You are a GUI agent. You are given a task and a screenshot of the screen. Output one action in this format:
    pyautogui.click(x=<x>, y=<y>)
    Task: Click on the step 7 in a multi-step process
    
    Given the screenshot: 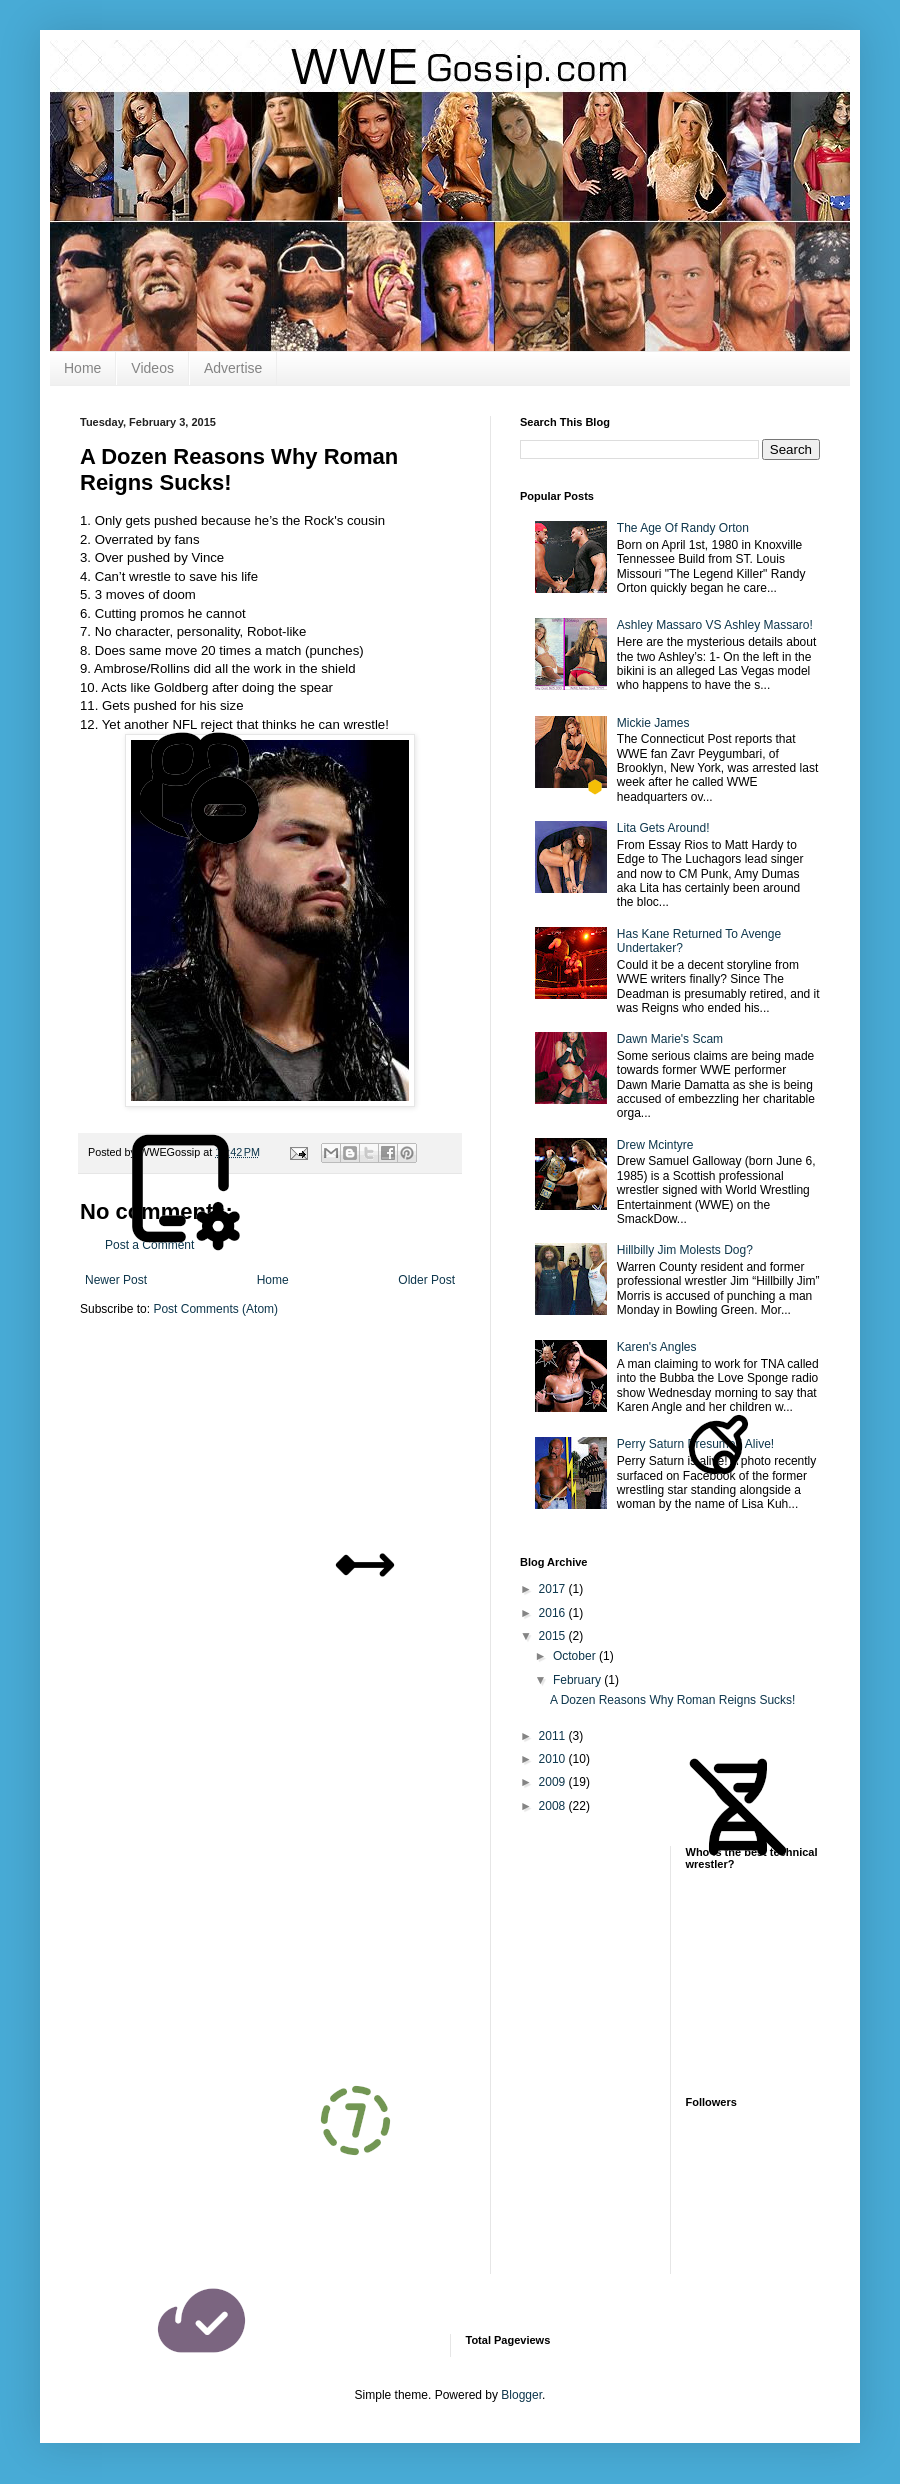 What is the action you would take?
    pyautogui.click(x=355, y=2120)
    